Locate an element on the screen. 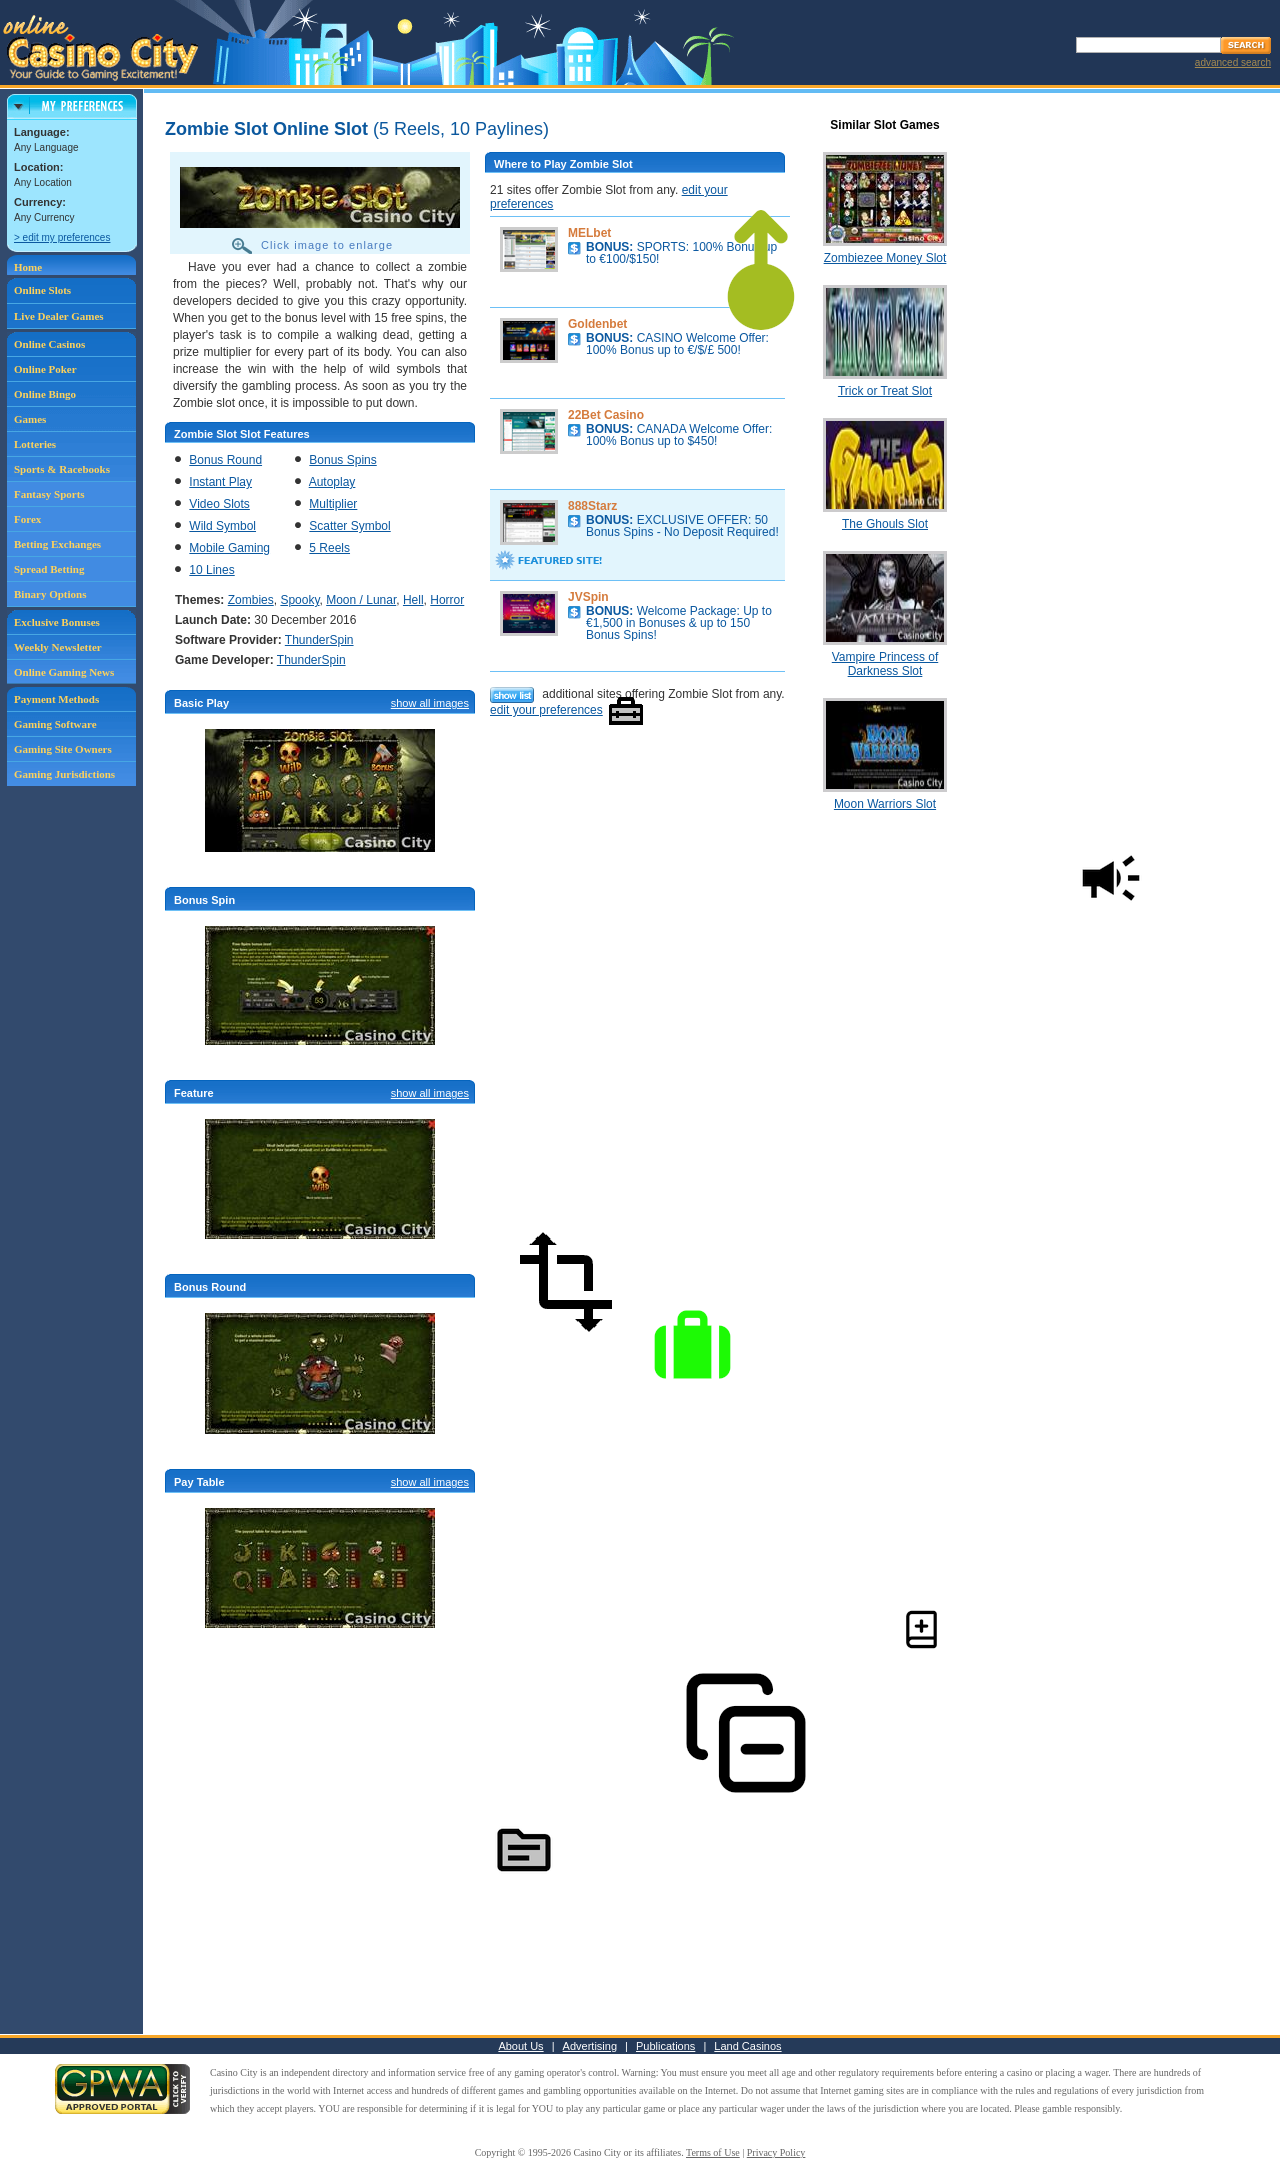  remove item from clipboard is located at coordinates (746, 1733).